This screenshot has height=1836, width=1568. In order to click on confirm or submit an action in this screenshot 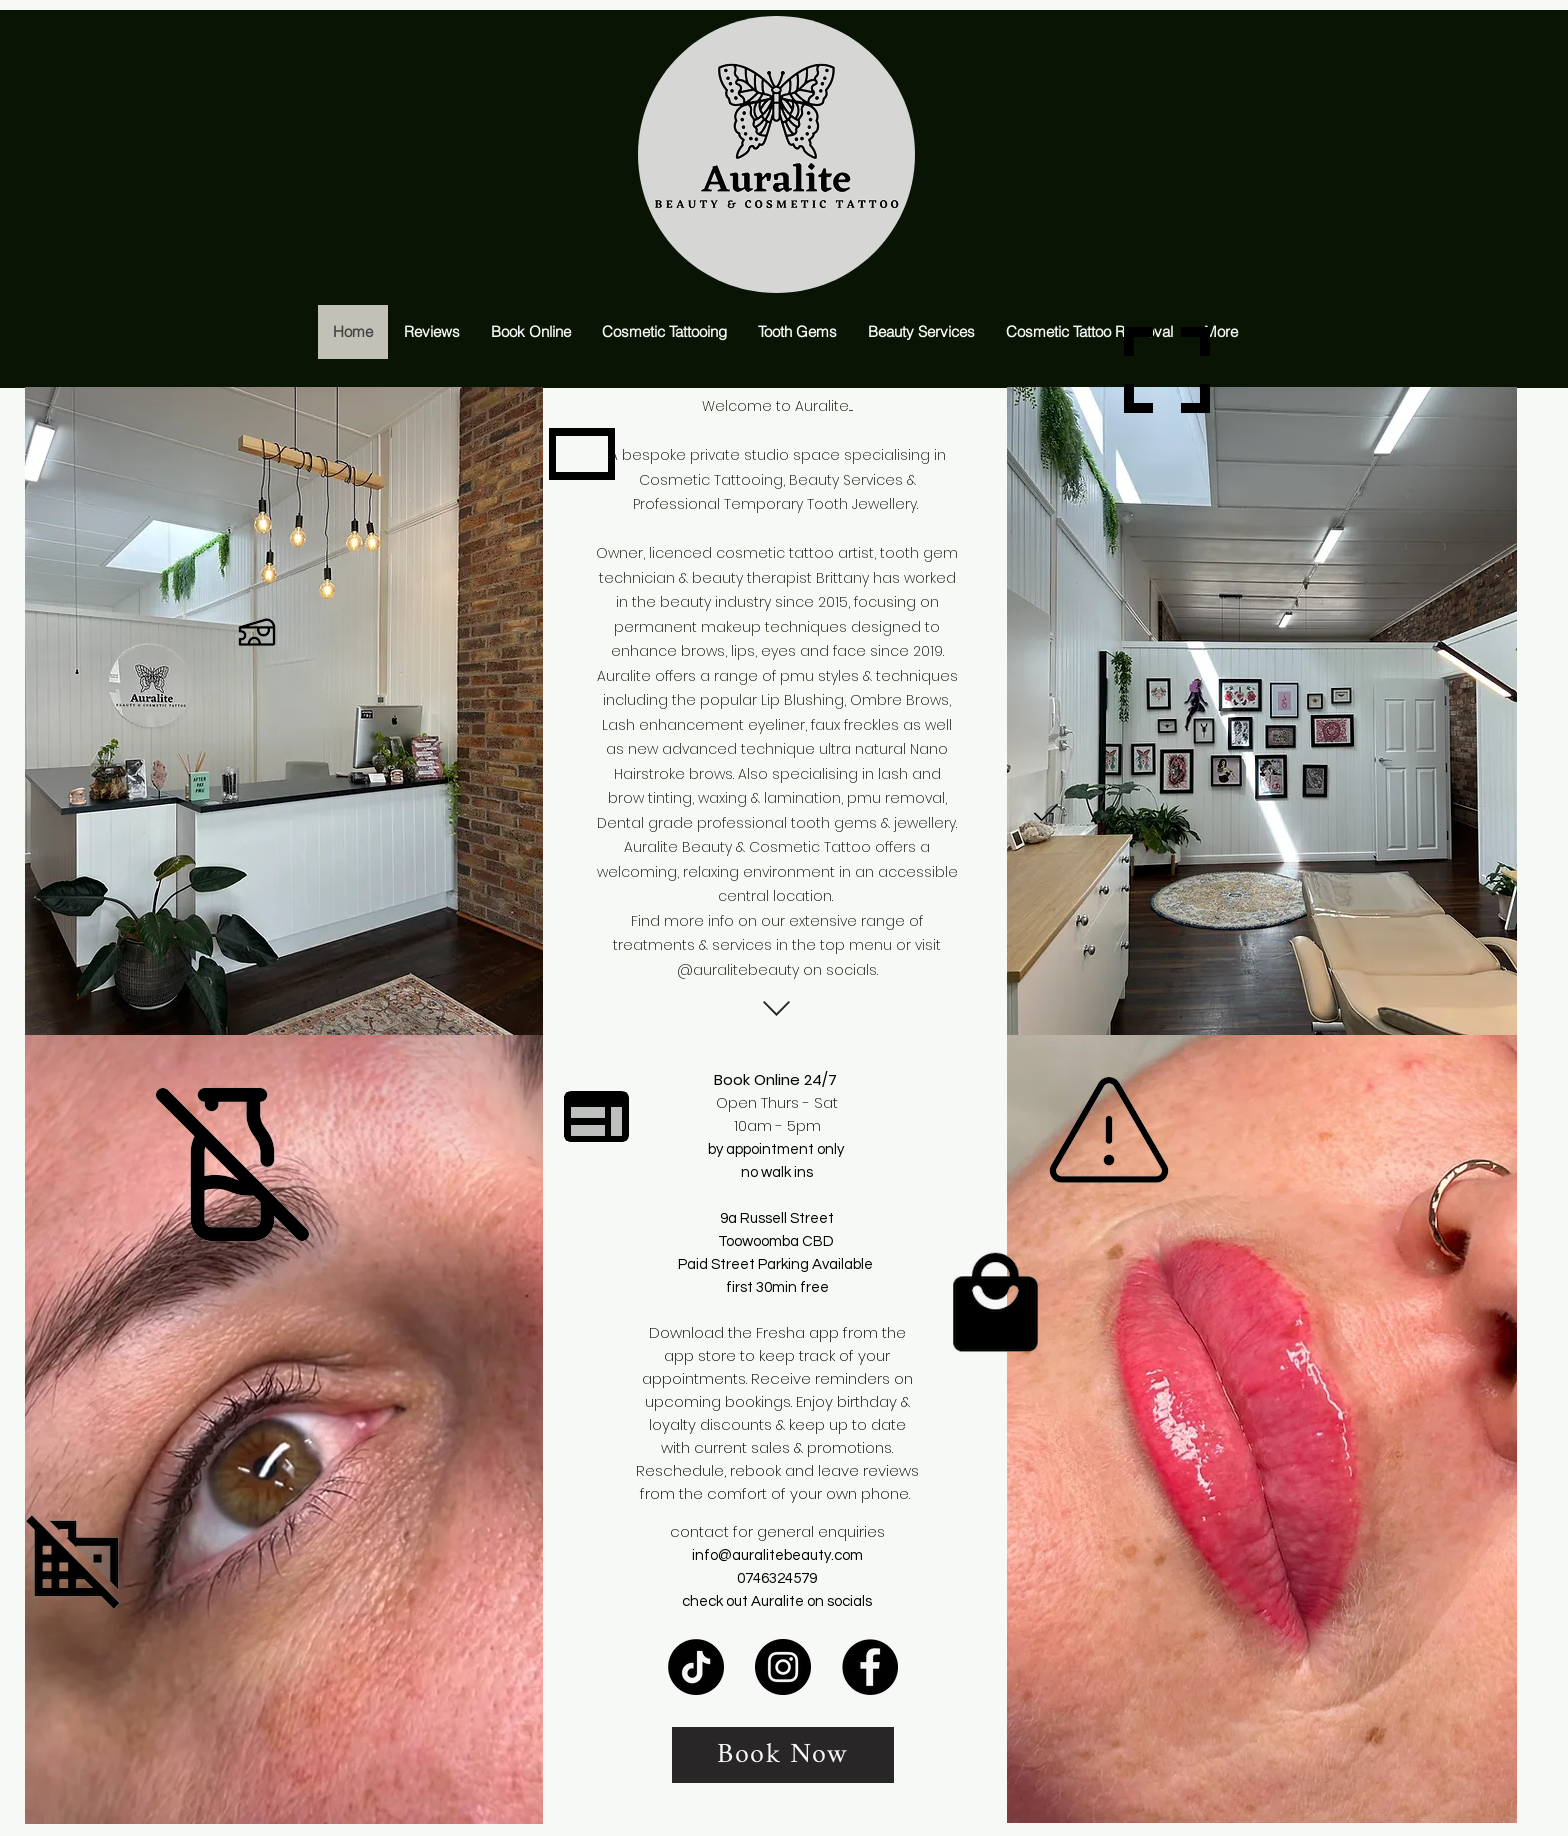, I will do `click(1045, 811)`.